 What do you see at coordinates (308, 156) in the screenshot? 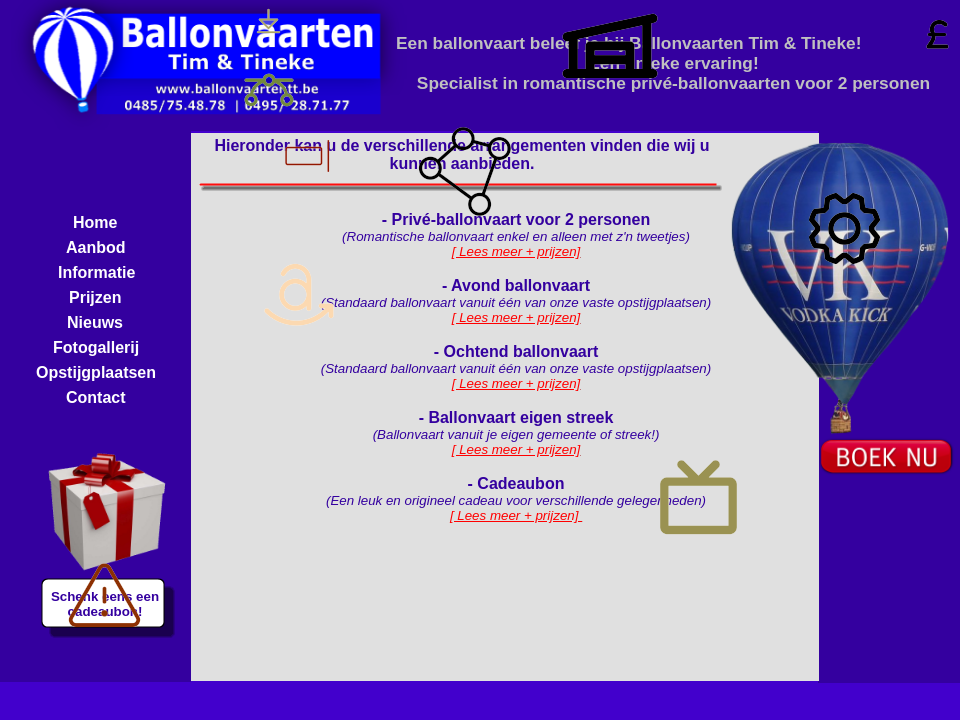
I see `align content to the right` at bounding box center [308, 156].